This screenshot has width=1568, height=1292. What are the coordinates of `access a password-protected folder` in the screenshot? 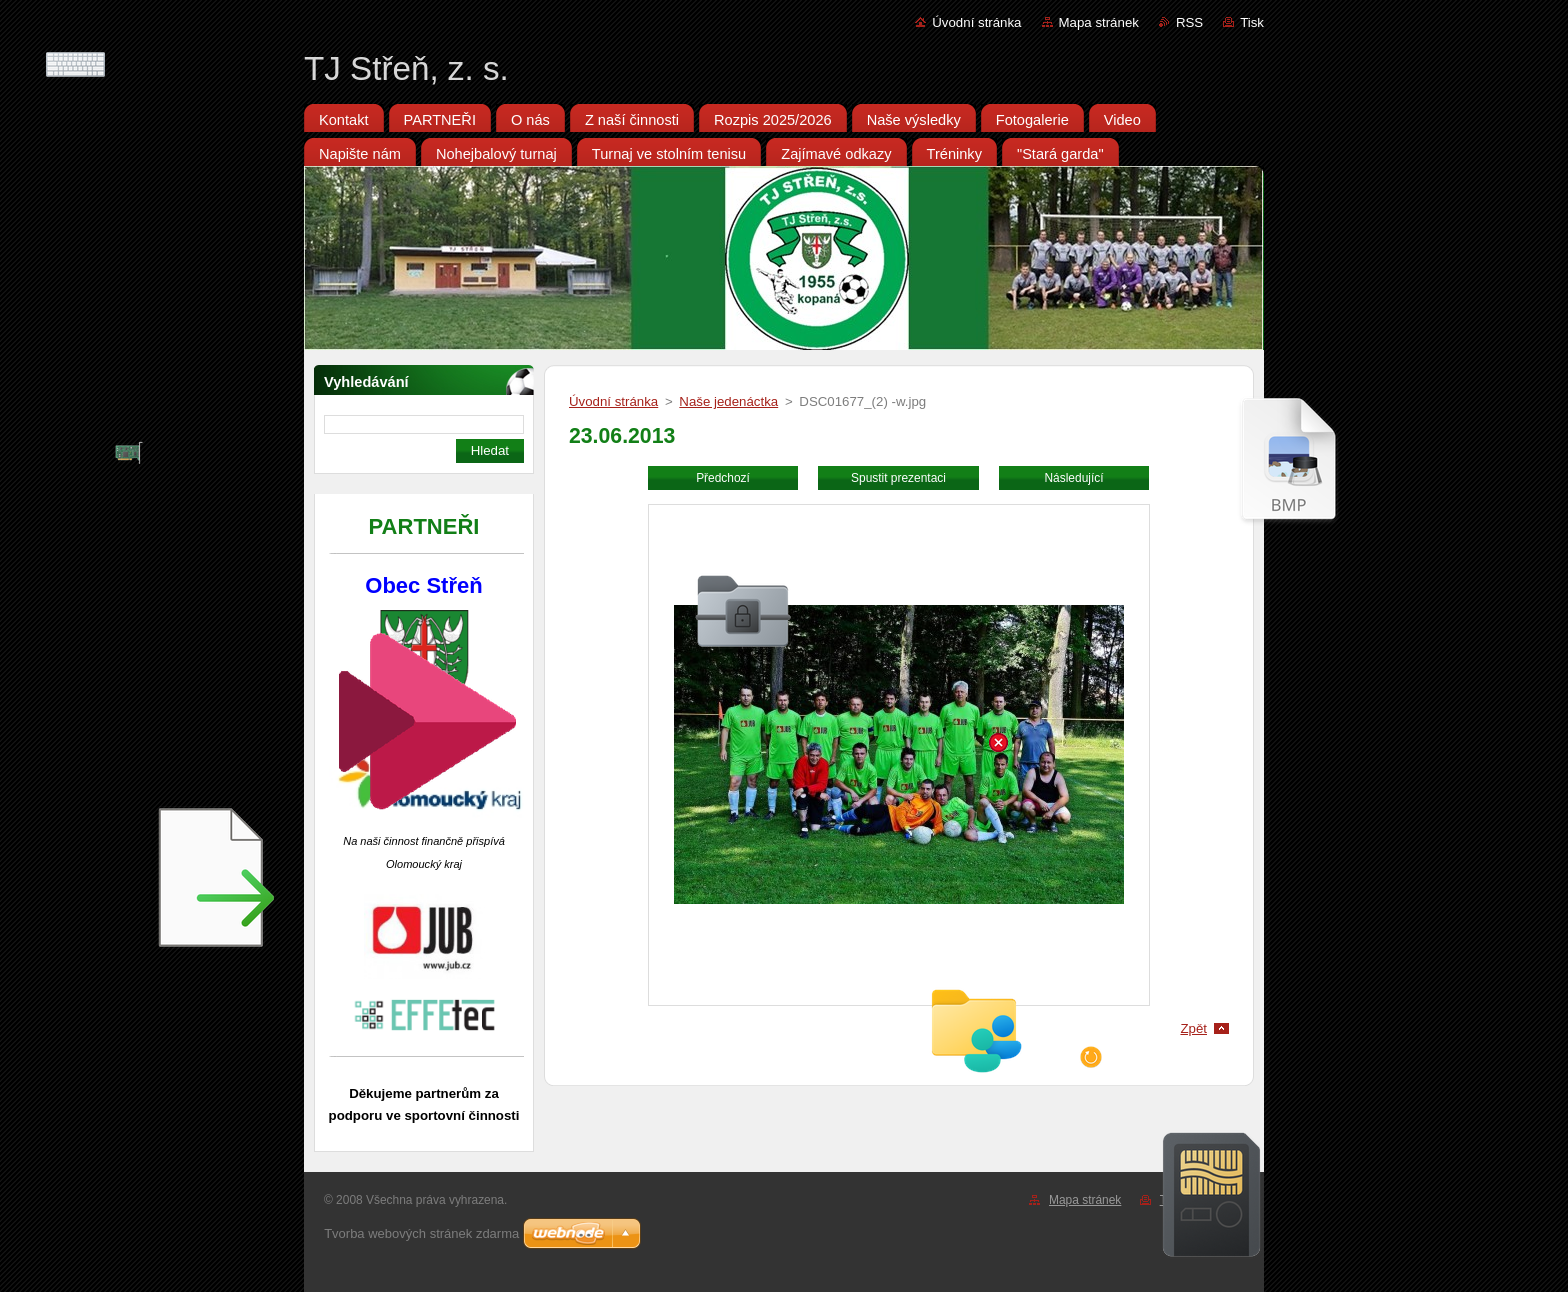 It's located at (742, 613).